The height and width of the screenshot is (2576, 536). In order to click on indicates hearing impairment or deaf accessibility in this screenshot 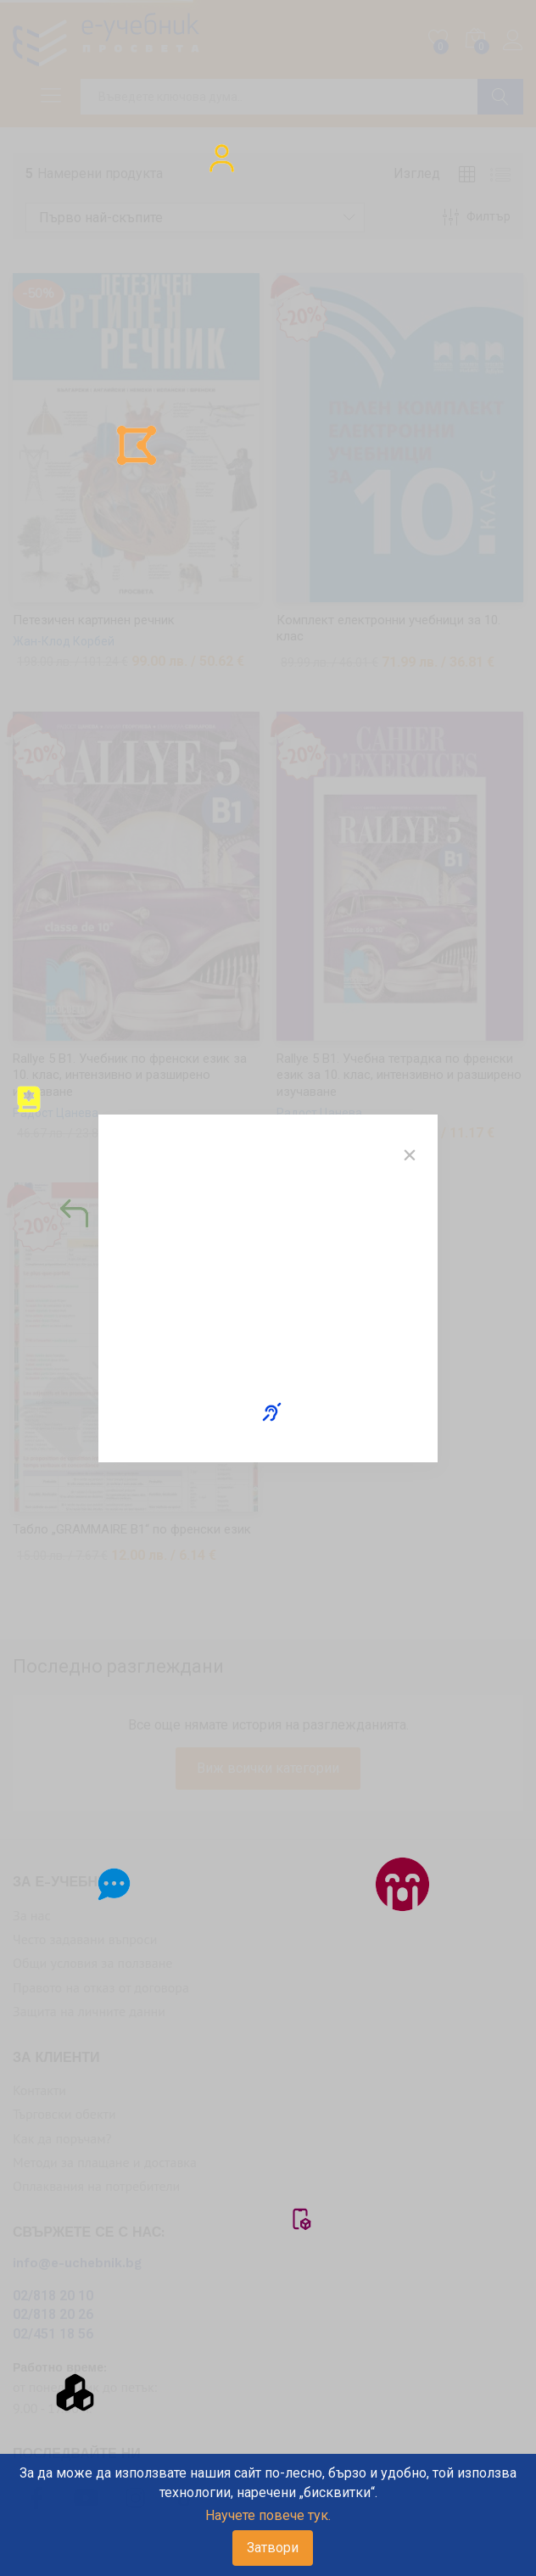, I will do `click(271, 1411)`.